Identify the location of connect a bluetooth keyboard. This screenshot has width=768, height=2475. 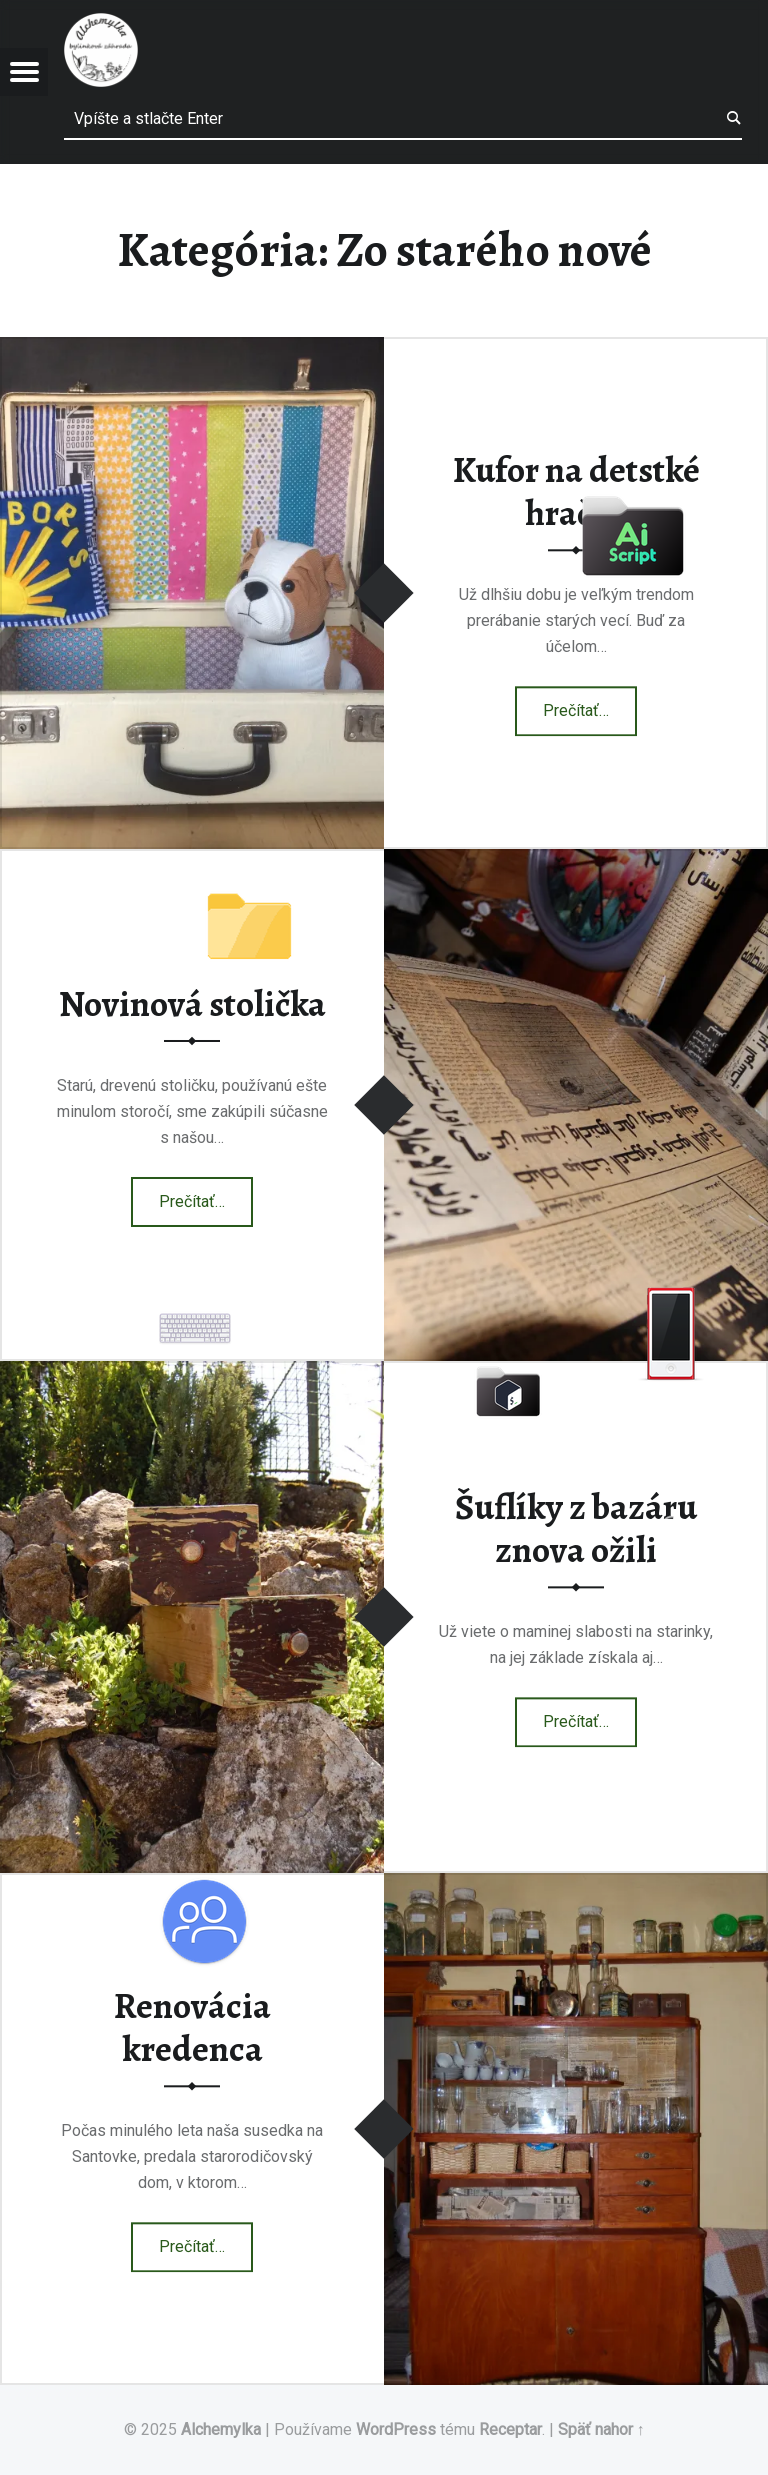
(195, 1328).